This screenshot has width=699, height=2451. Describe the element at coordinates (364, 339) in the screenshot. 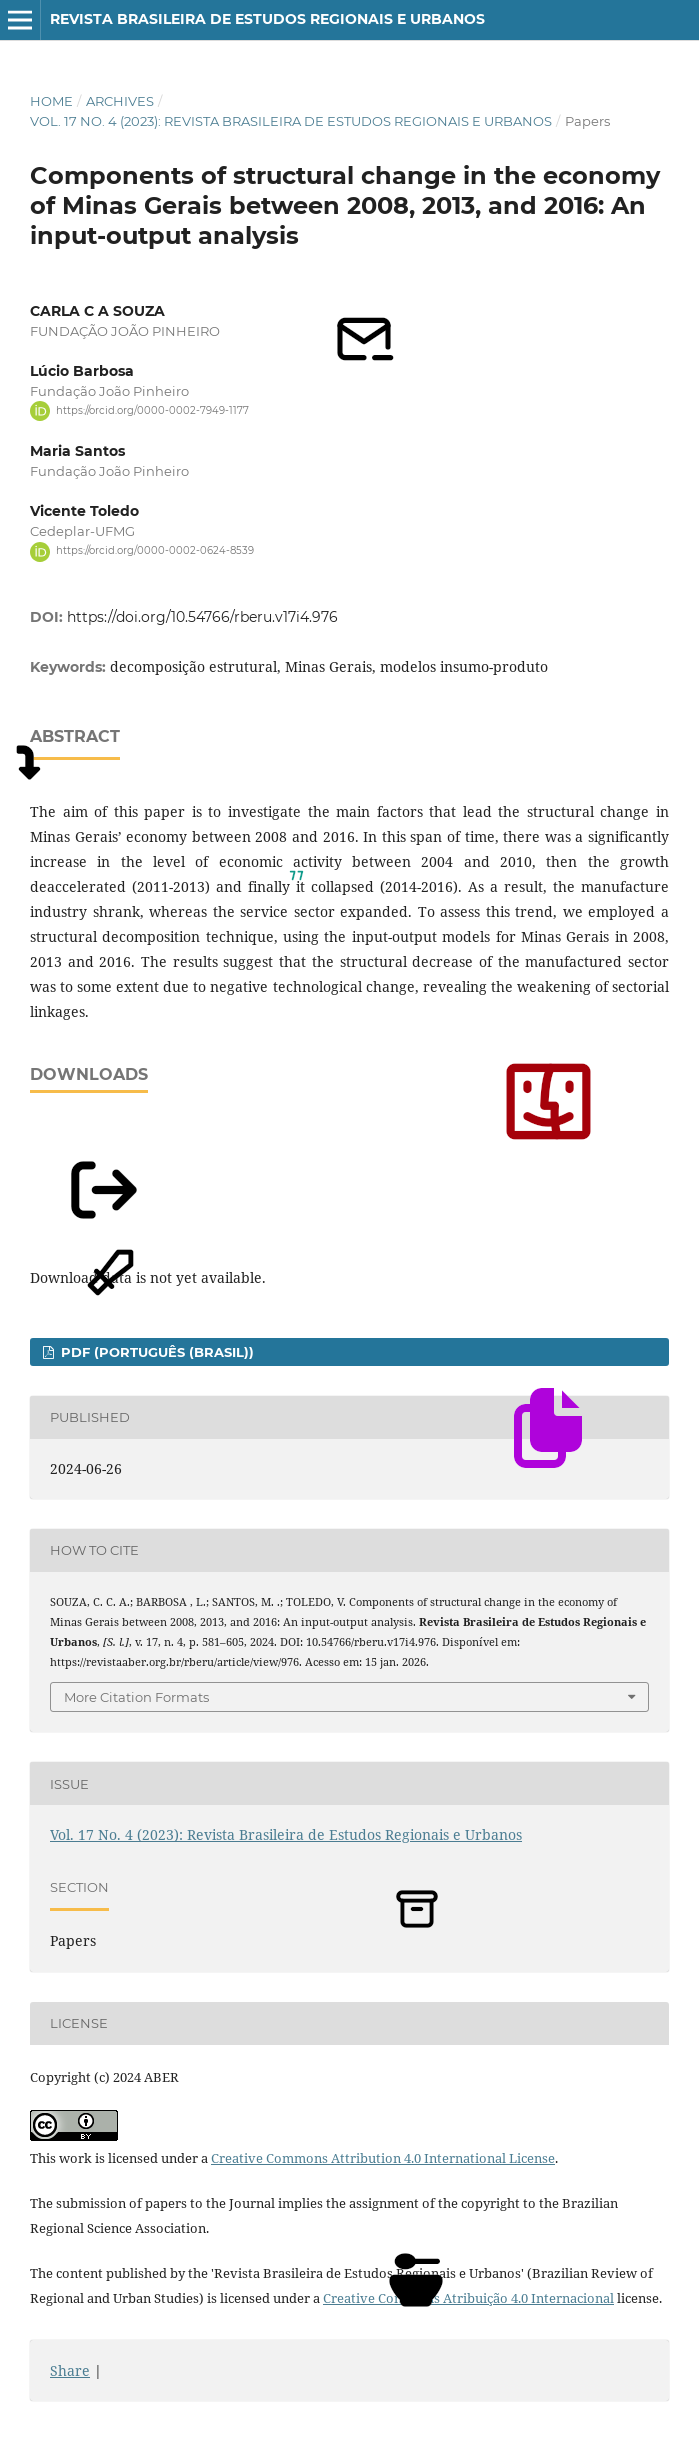

I see `remove an email from your inbox` at that location.